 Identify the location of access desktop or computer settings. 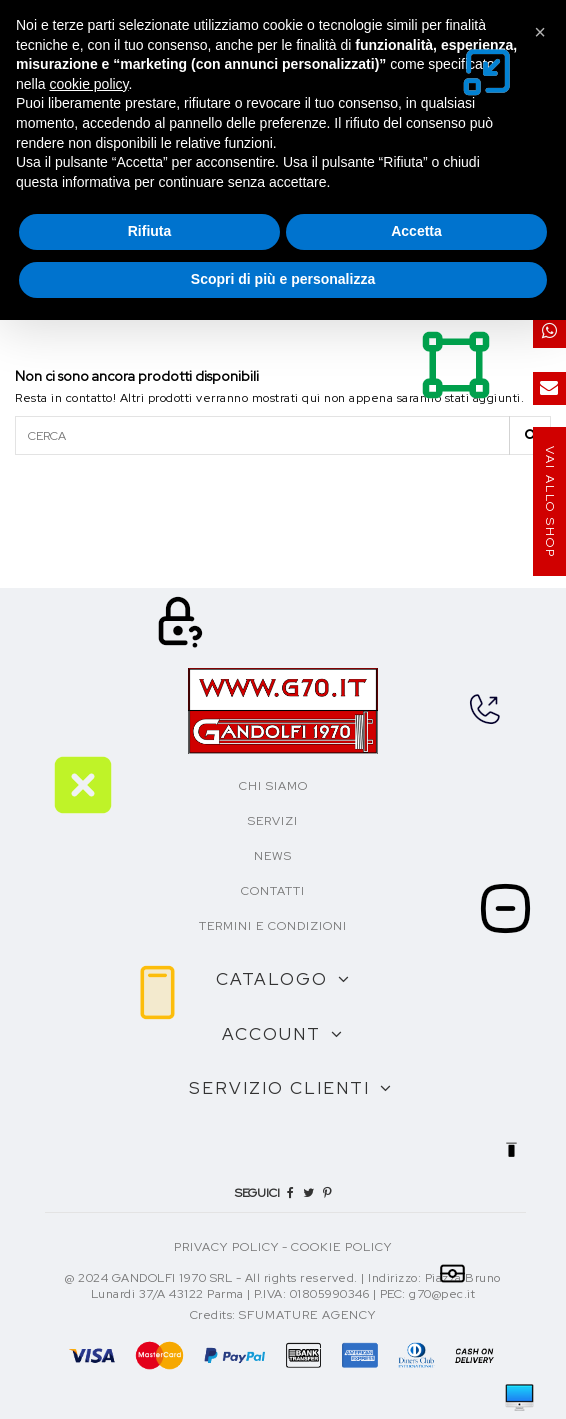
(519, 1397).